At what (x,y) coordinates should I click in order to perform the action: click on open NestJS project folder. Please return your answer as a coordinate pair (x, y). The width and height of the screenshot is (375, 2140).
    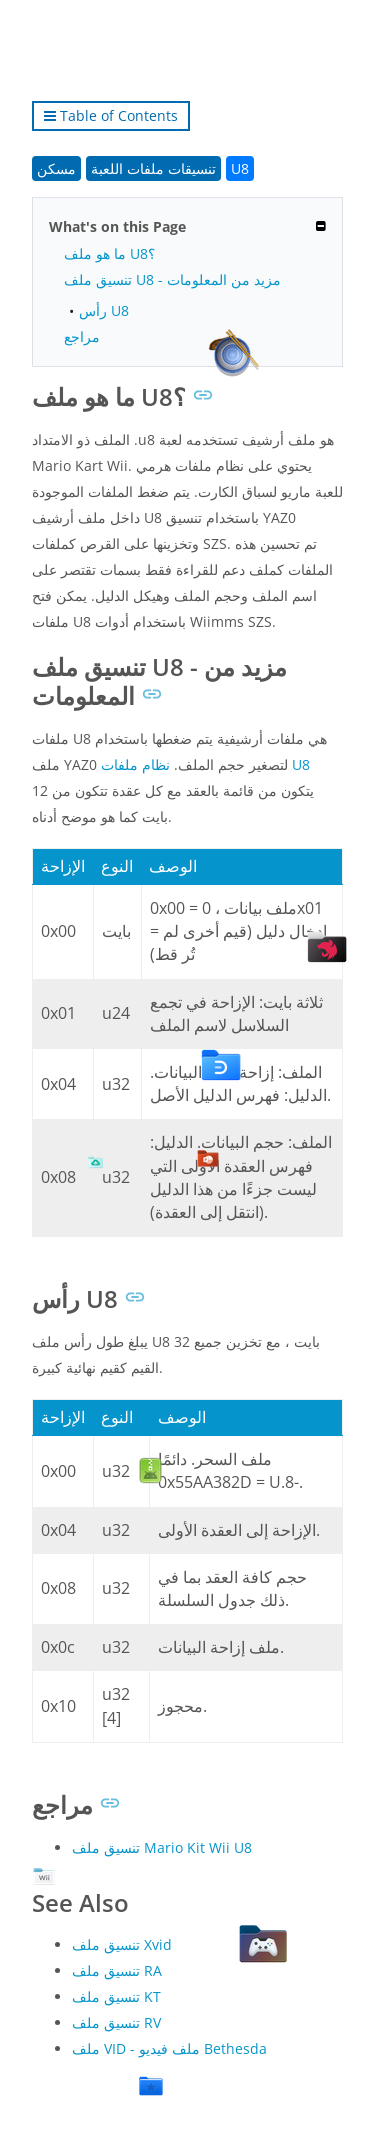
    Looking at the image, I should click on (327, 948).